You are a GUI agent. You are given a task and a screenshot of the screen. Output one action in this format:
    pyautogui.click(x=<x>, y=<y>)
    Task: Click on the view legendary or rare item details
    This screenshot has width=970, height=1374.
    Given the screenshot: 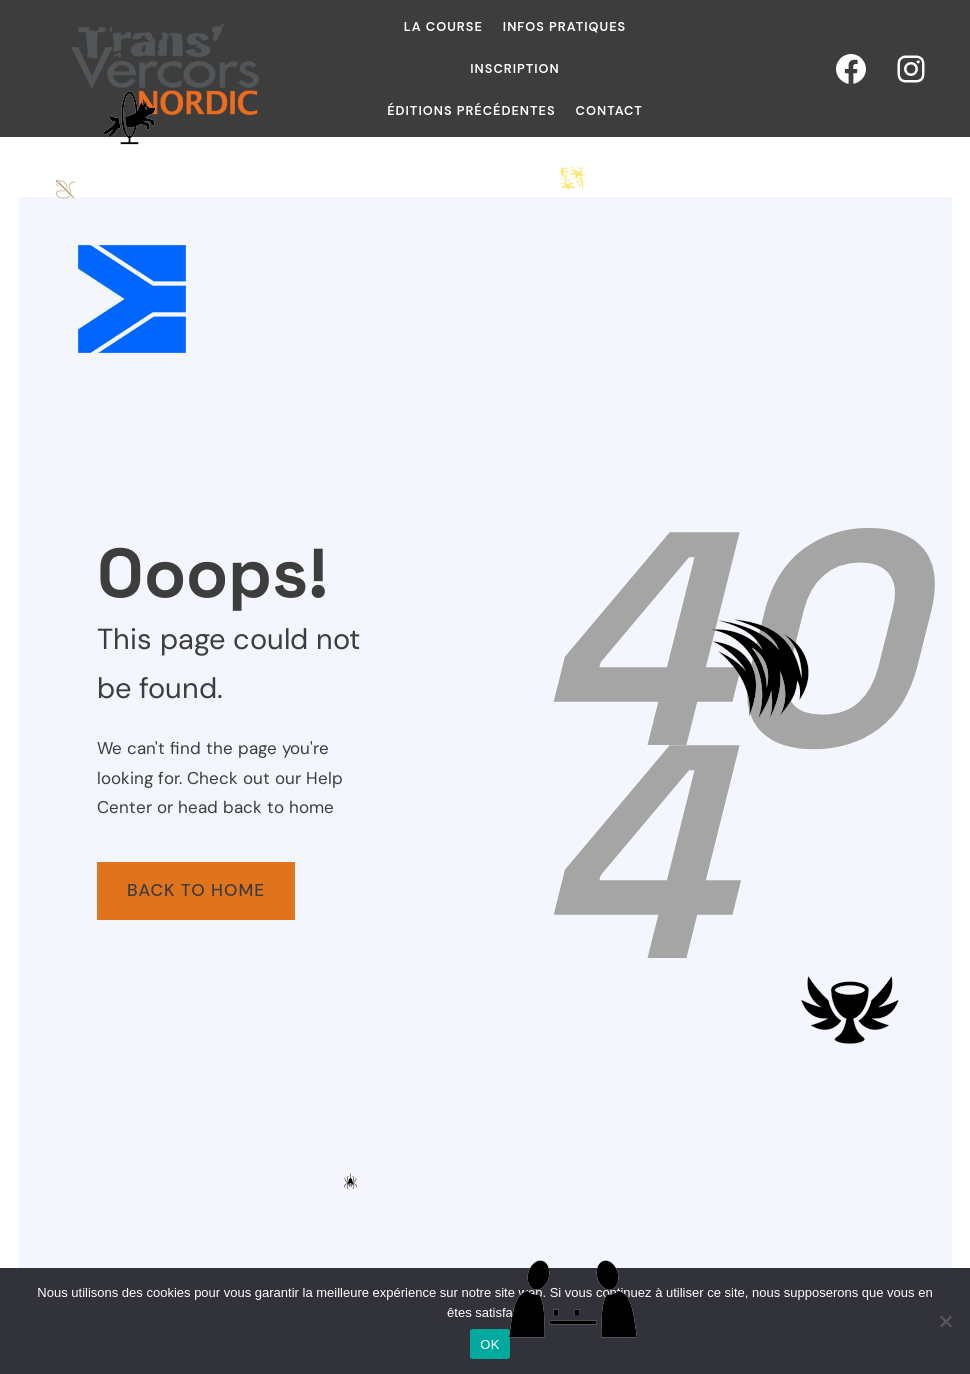 What is the action you would take?
    pyautogui.click(x=850, y=1008)
    